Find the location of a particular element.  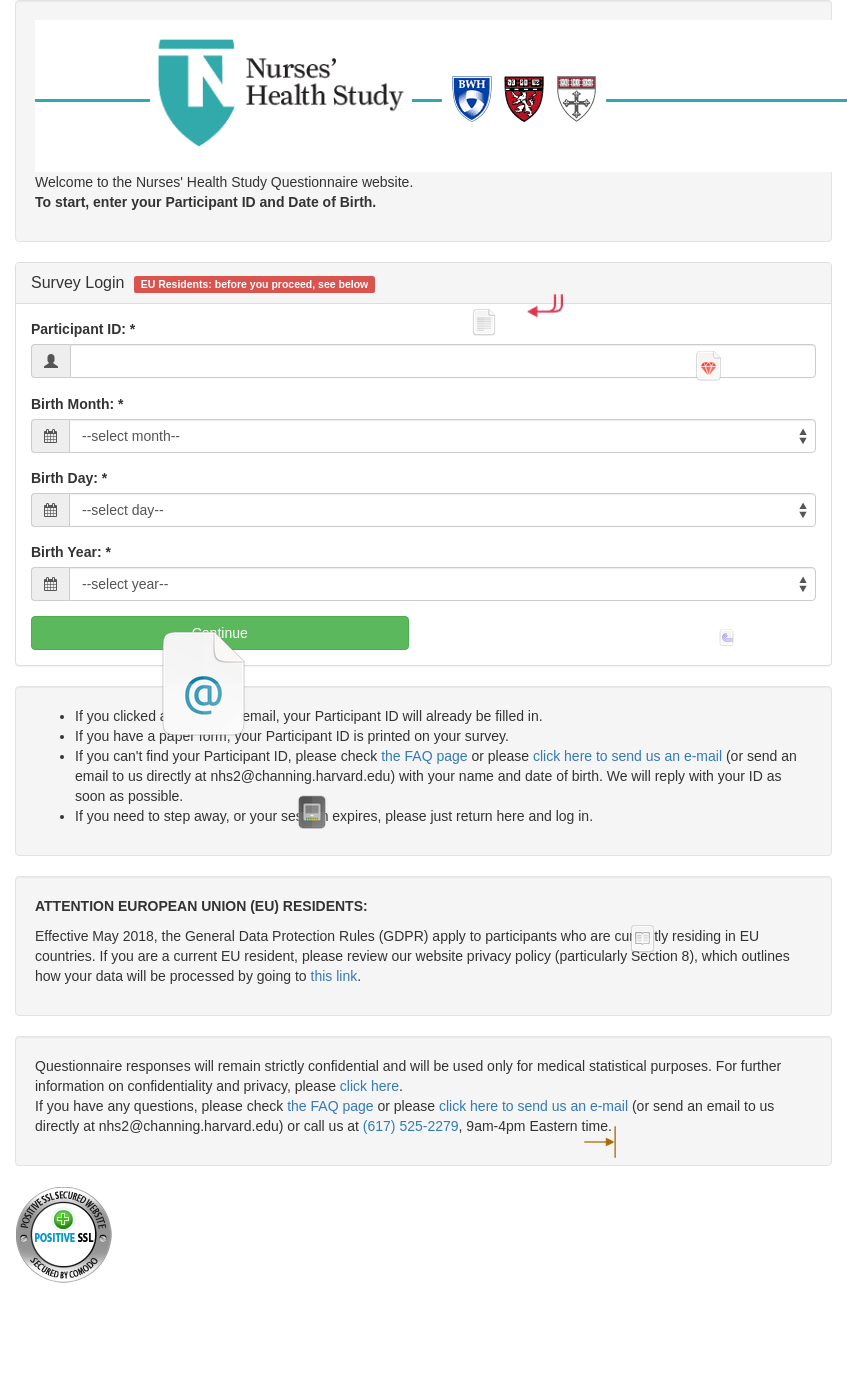

go to the last item or page is located at coordinates (600, 1142).